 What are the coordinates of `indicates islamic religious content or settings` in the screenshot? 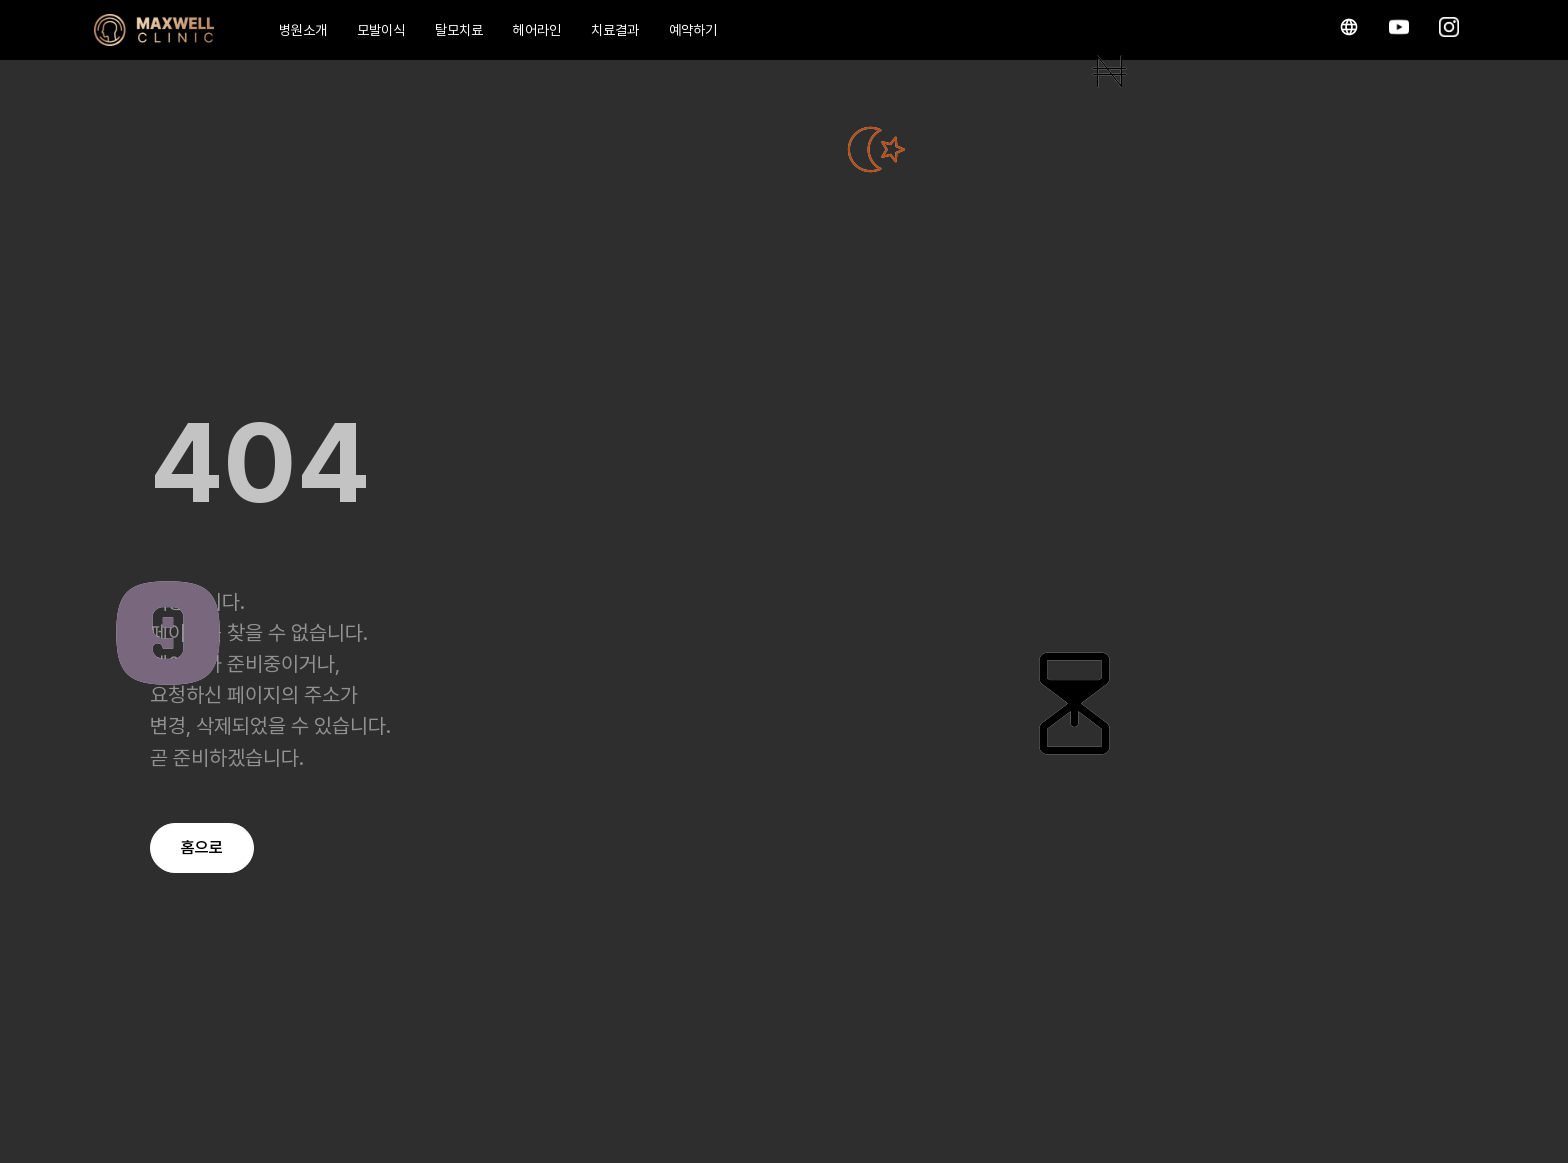 It's located at (874, 149).